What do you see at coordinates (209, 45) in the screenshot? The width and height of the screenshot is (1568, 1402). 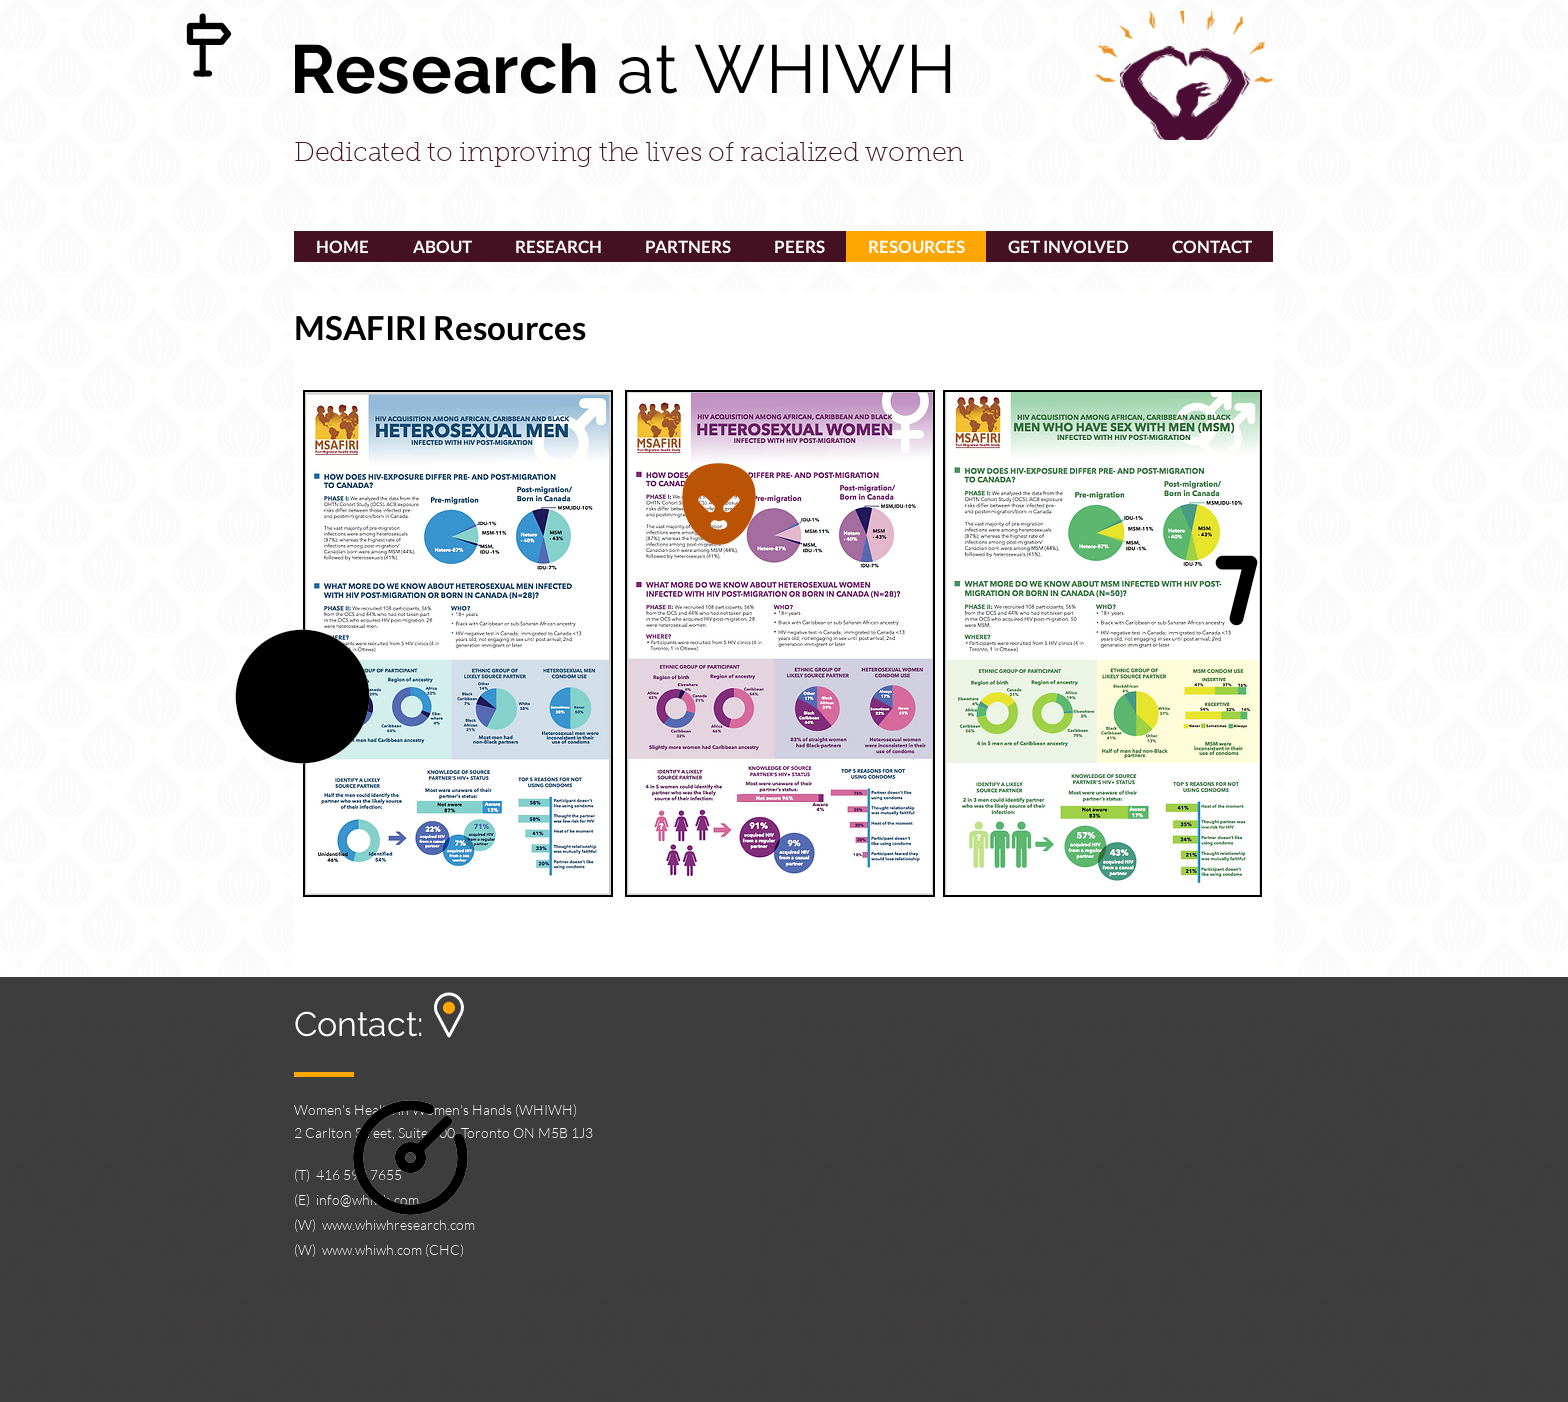 I see `navigate to directions or wayfinding` at bounding box center [209, 45].